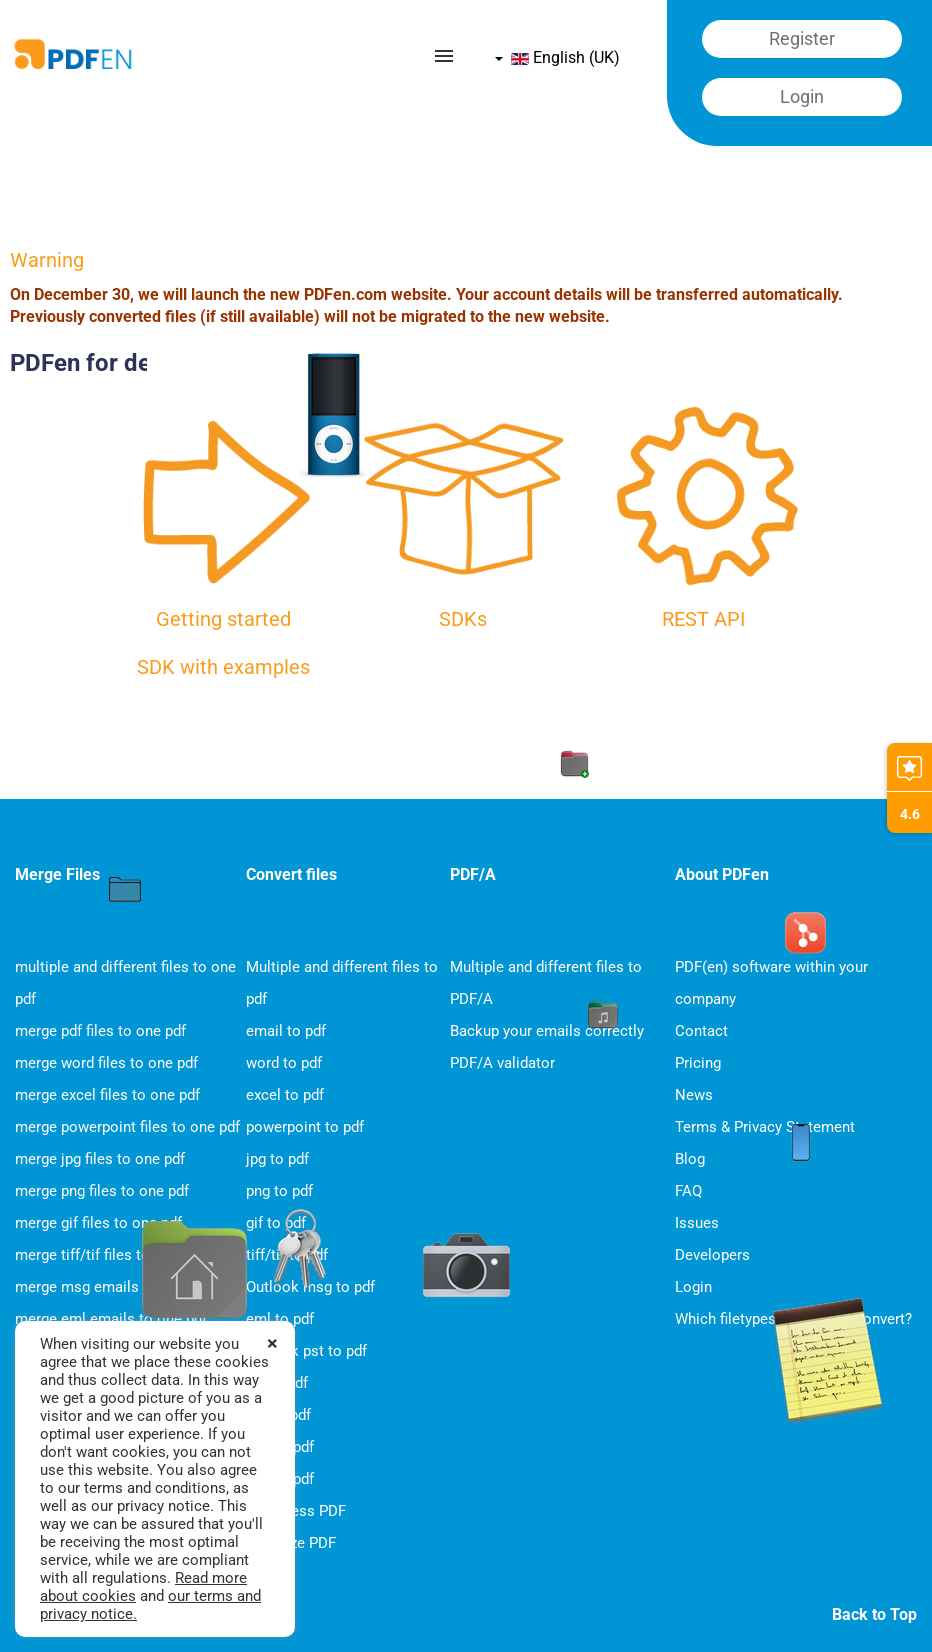 The image size is (932, 1652). Describe the element at coordinates (603, 1014) in the screenshot. I see `open your music folder` at that location.